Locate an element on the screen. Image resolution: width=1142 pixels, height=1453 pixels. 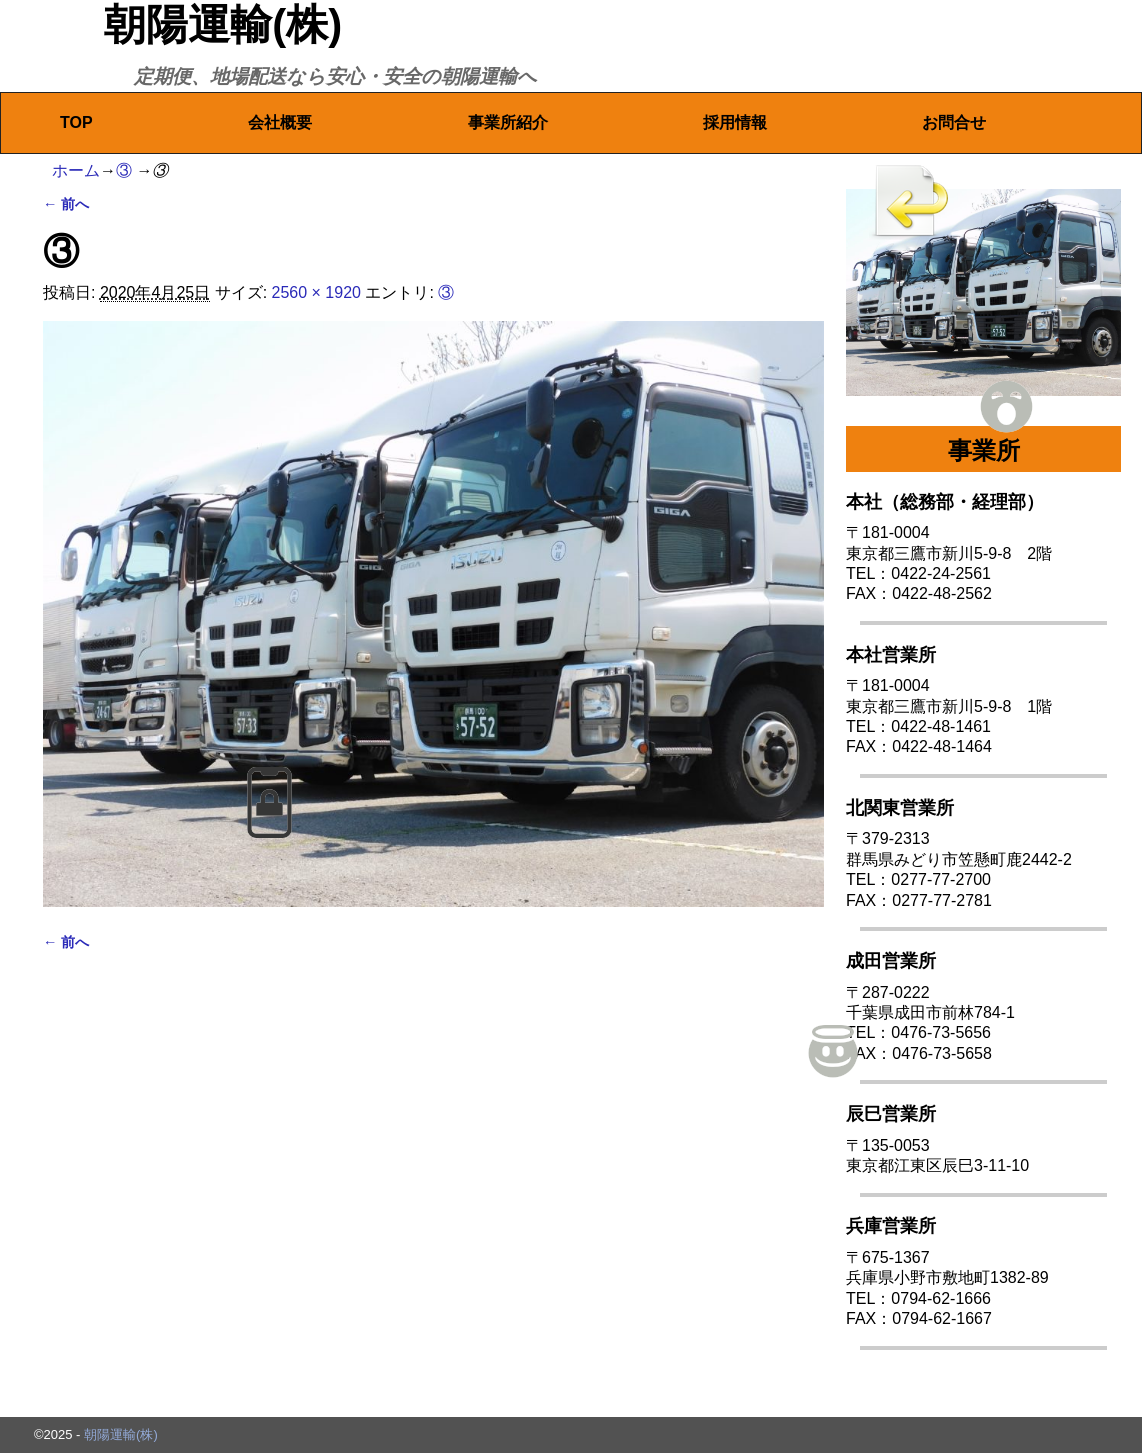
indicates user is tired or bored is located at coordinates (1006, 406).